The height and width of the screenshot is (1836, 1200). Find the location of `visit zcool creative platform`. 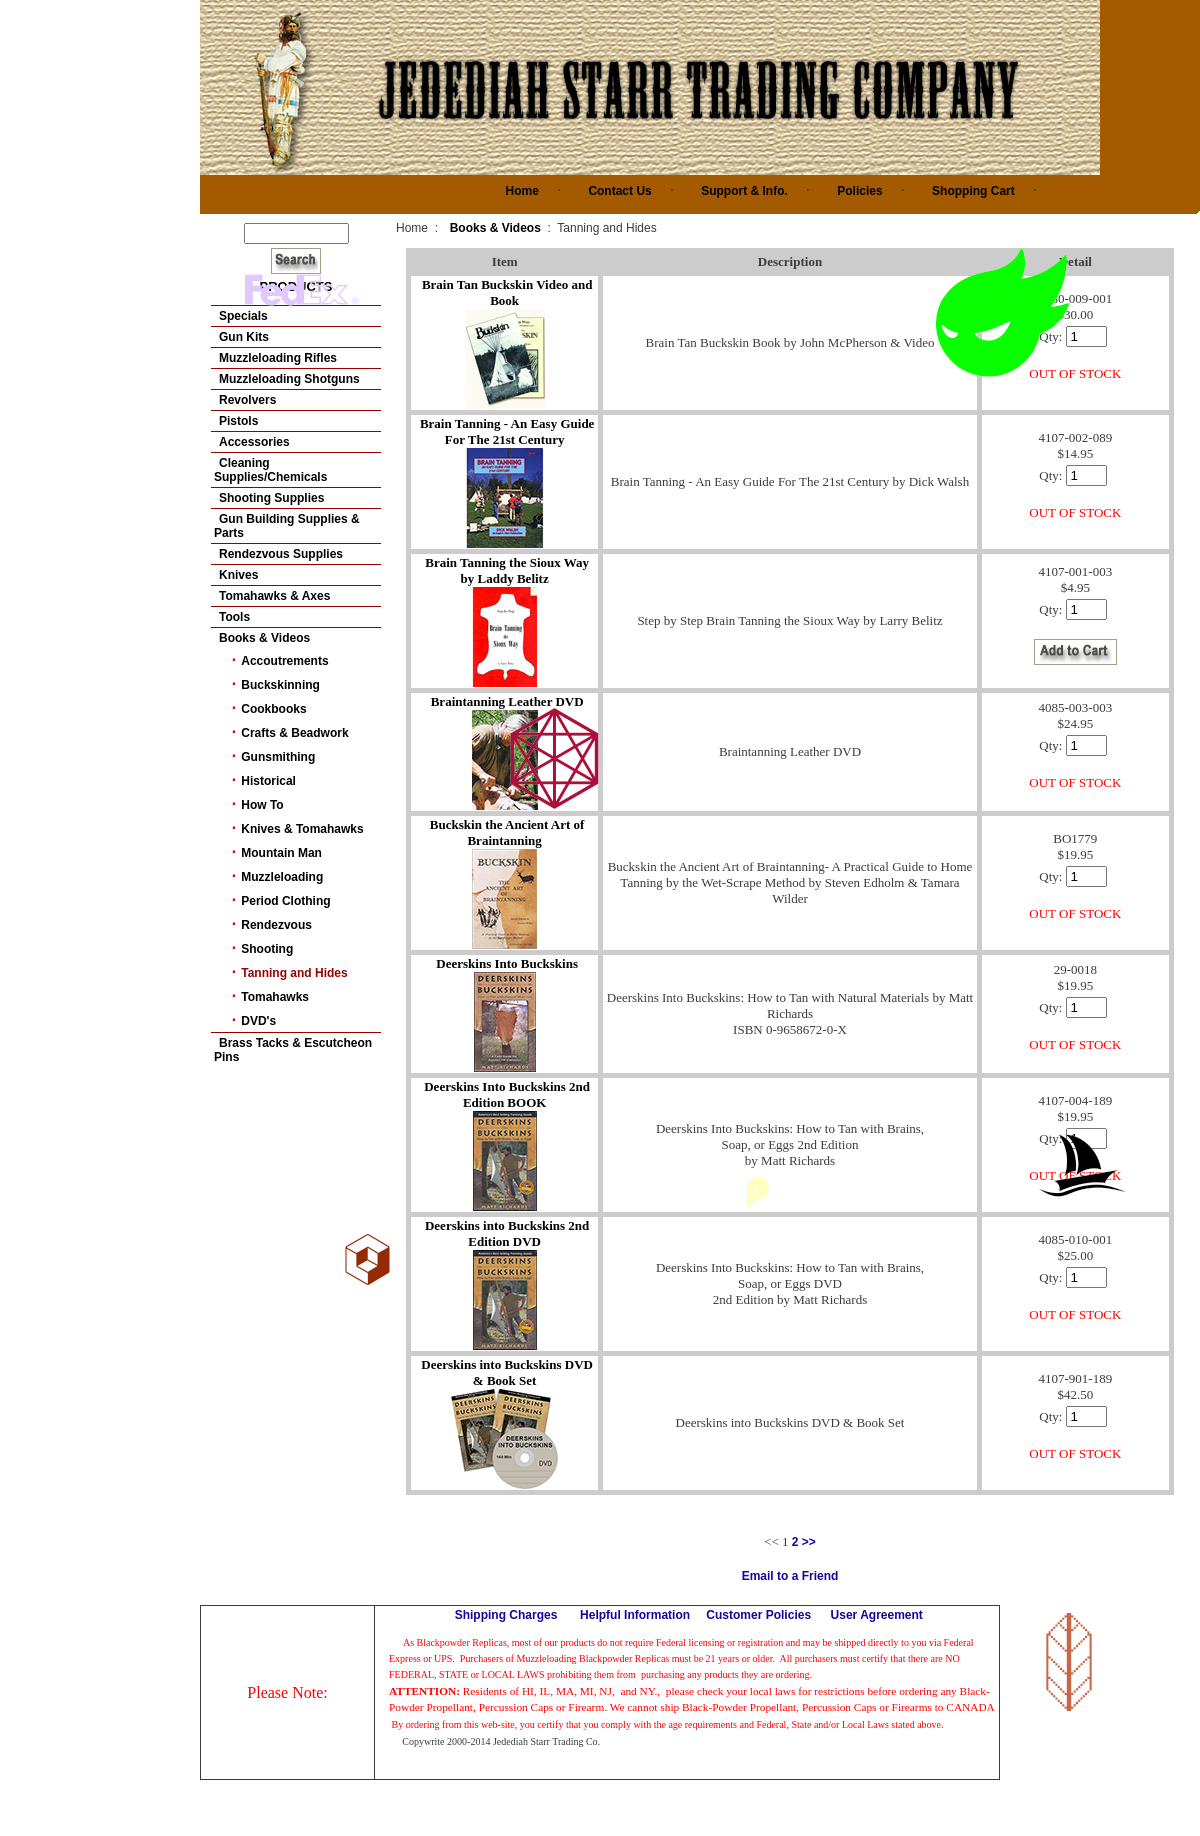

visit zcool creative platform is located at coordinates (1002, 312).